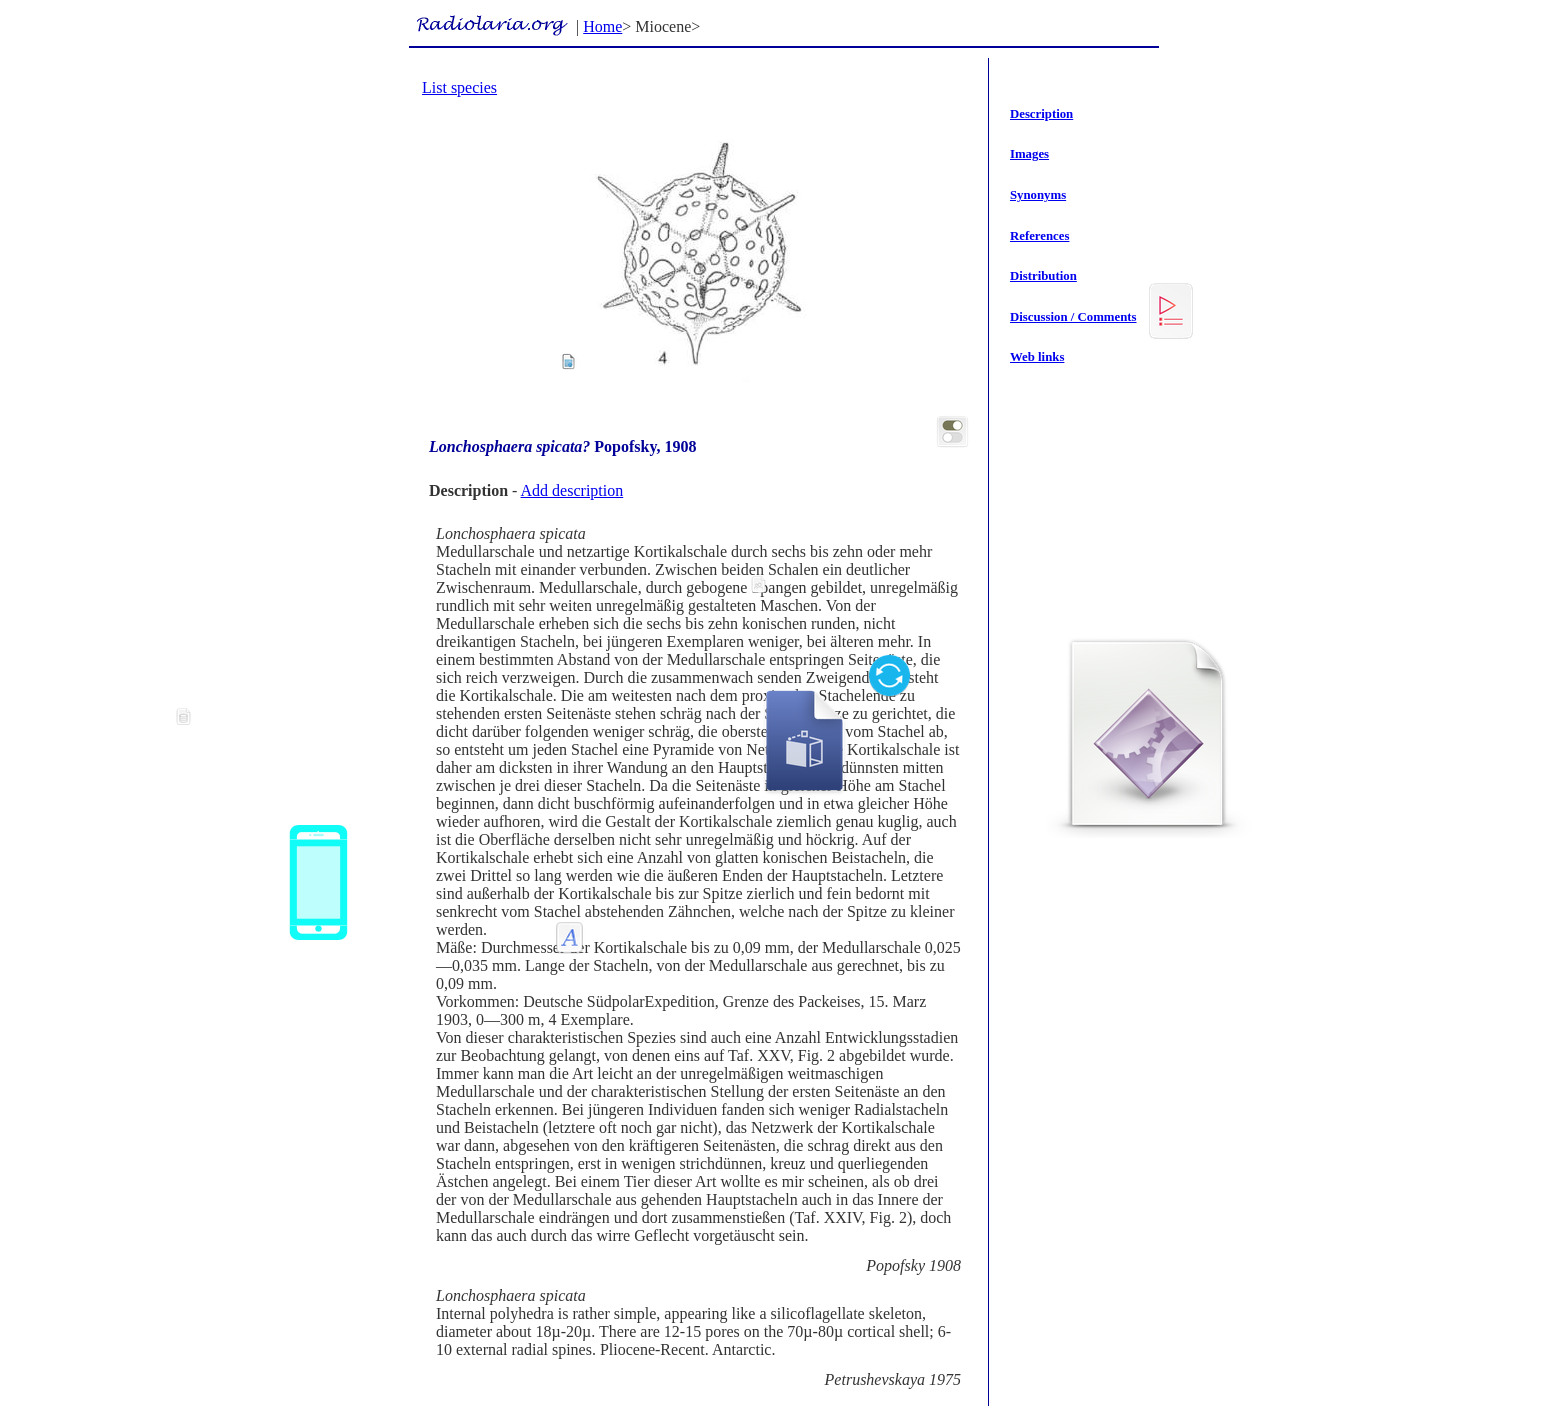 This screenshot has height=1424, width=1568. Describe the element at coordinates (318, 882) in the screenshot. I see `indicates a connected multimedia device` at that location.